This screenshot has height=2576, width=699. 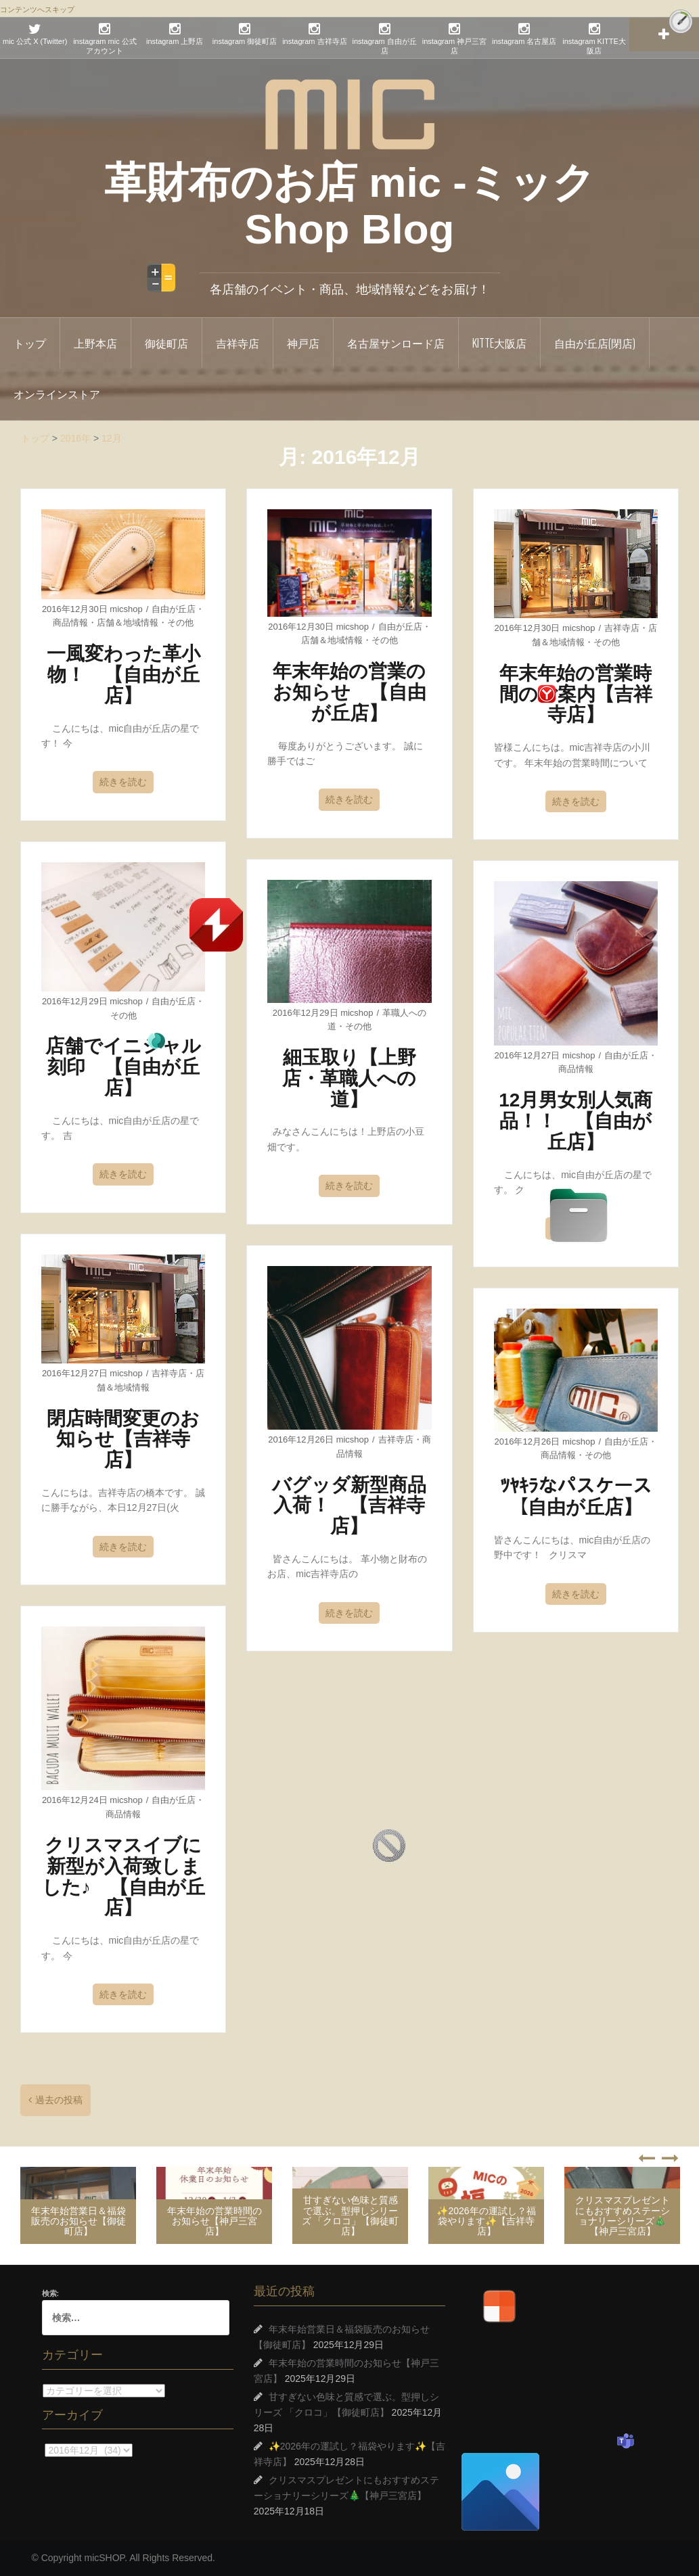 I want to click on open voice assistant app, so click(x=156, y=1041).